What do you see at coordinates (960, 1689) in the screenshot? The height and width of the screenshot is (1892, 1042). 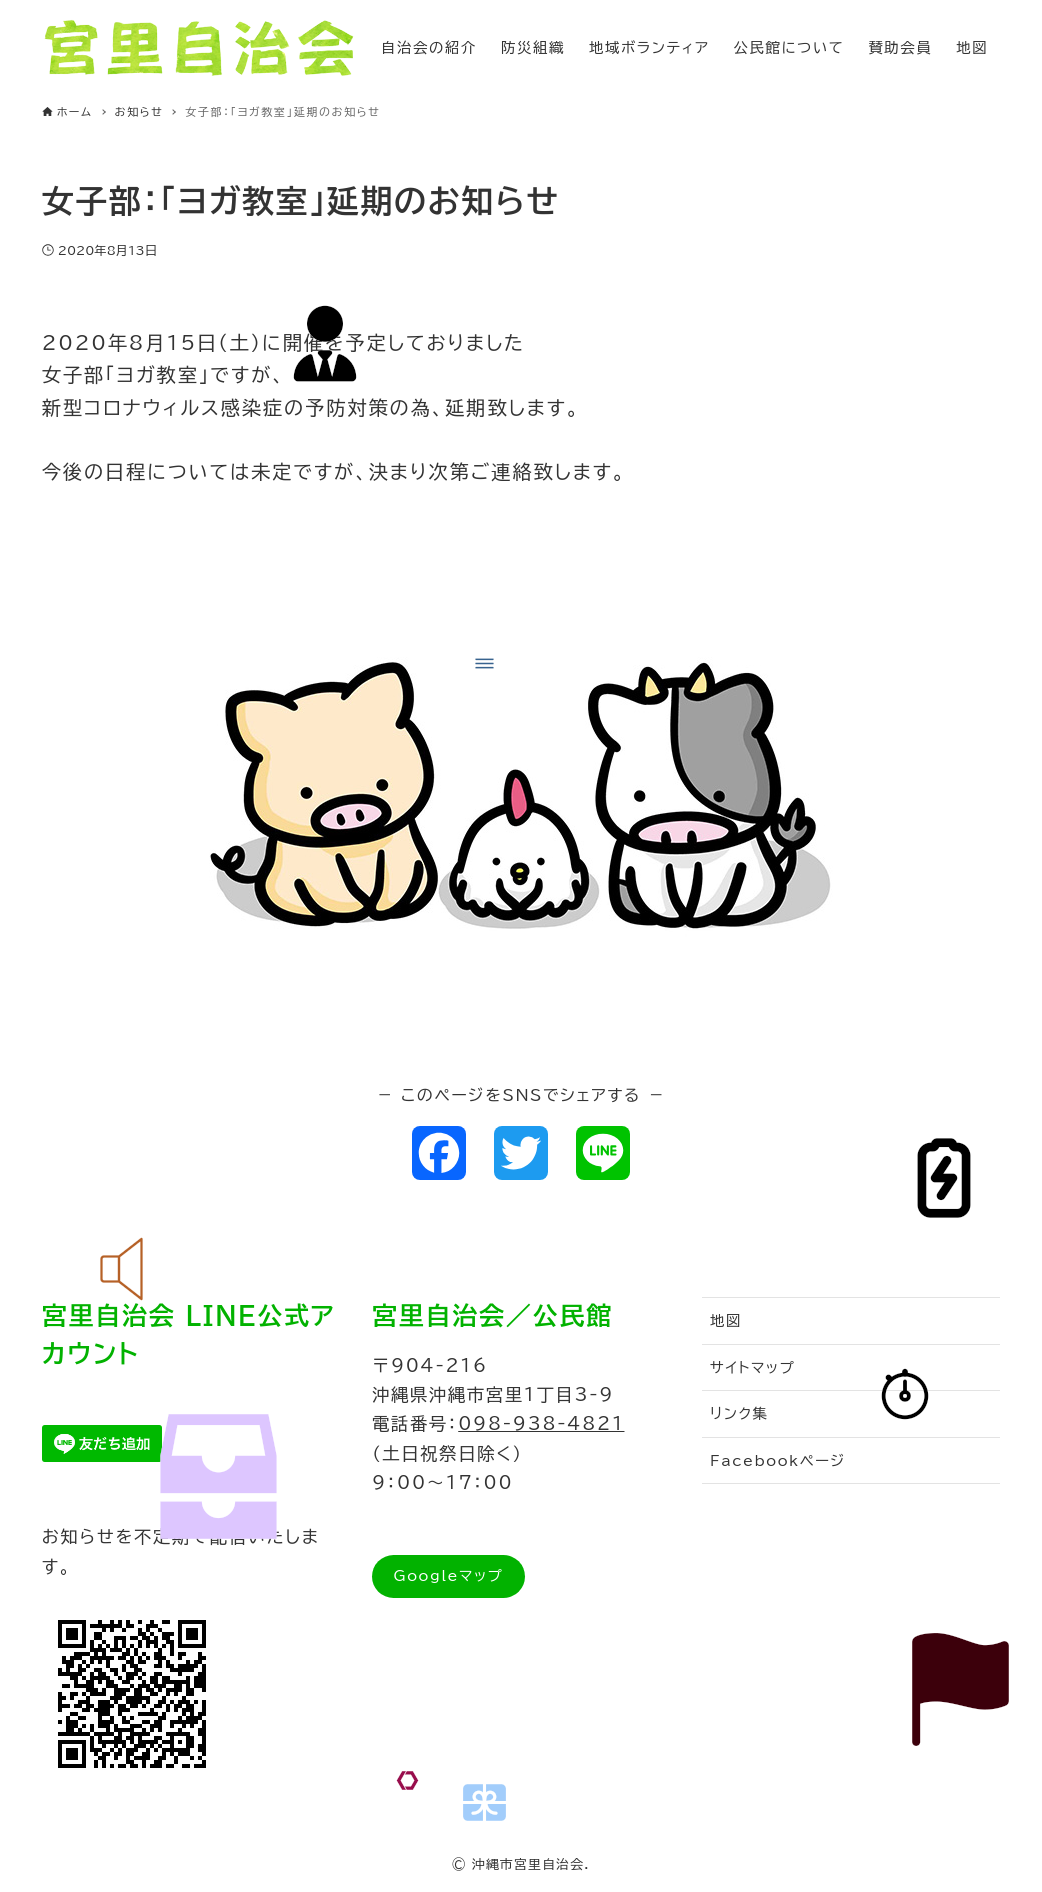 I see `flag or report content` at bounding box center [960, 1689].